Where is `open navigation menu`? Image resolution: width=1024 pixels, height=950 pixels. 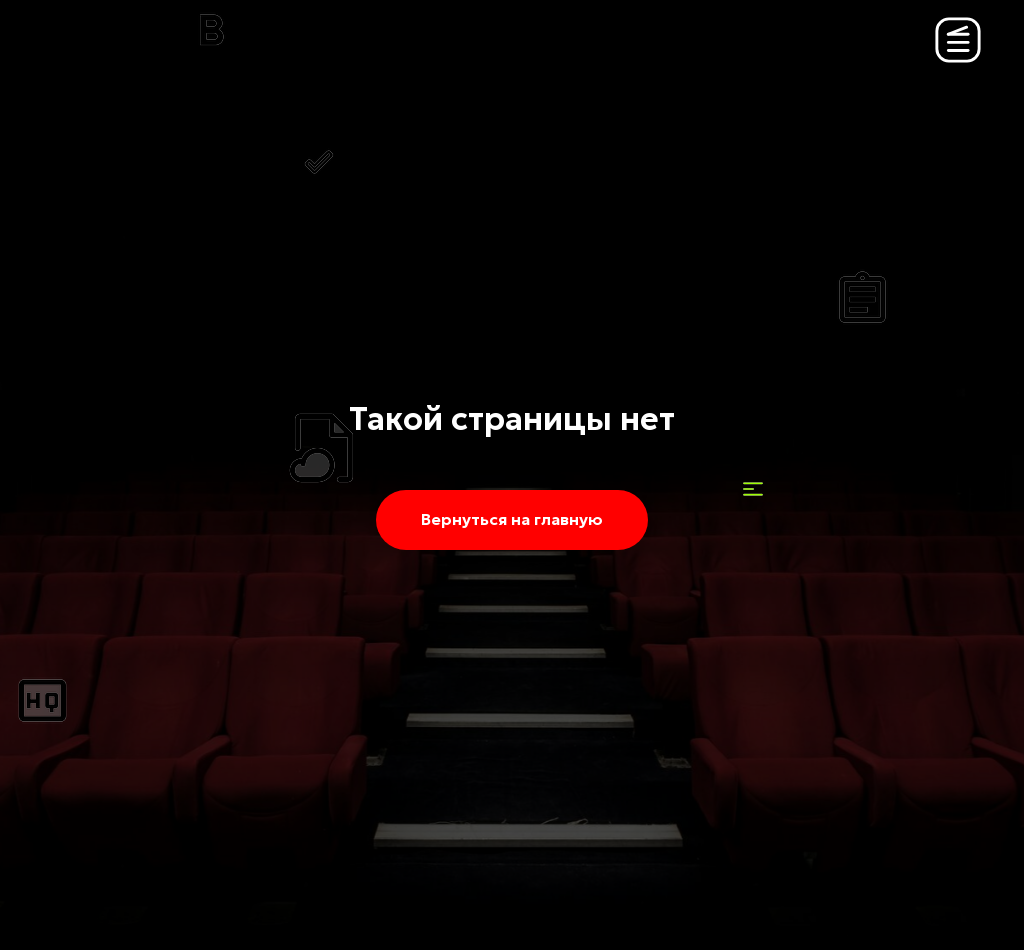
open navigation menu is located at coordinates (753, 489).